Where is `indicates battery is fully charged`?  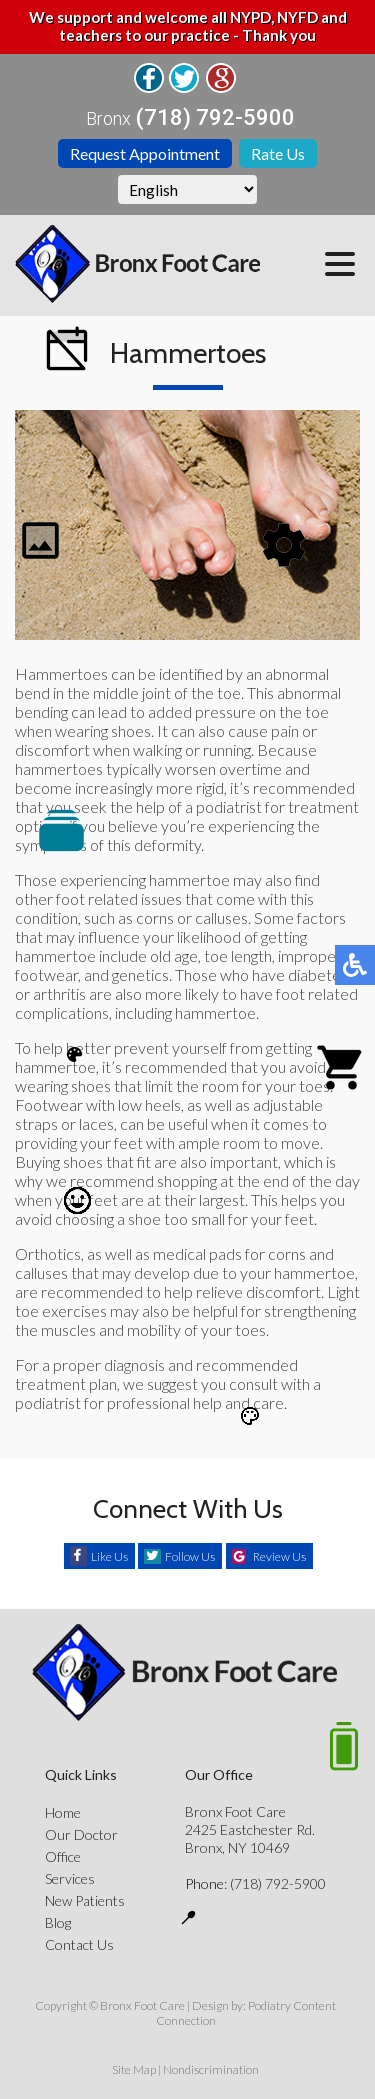 indicates battery is fully charged is located at coordinates (344, 1747).